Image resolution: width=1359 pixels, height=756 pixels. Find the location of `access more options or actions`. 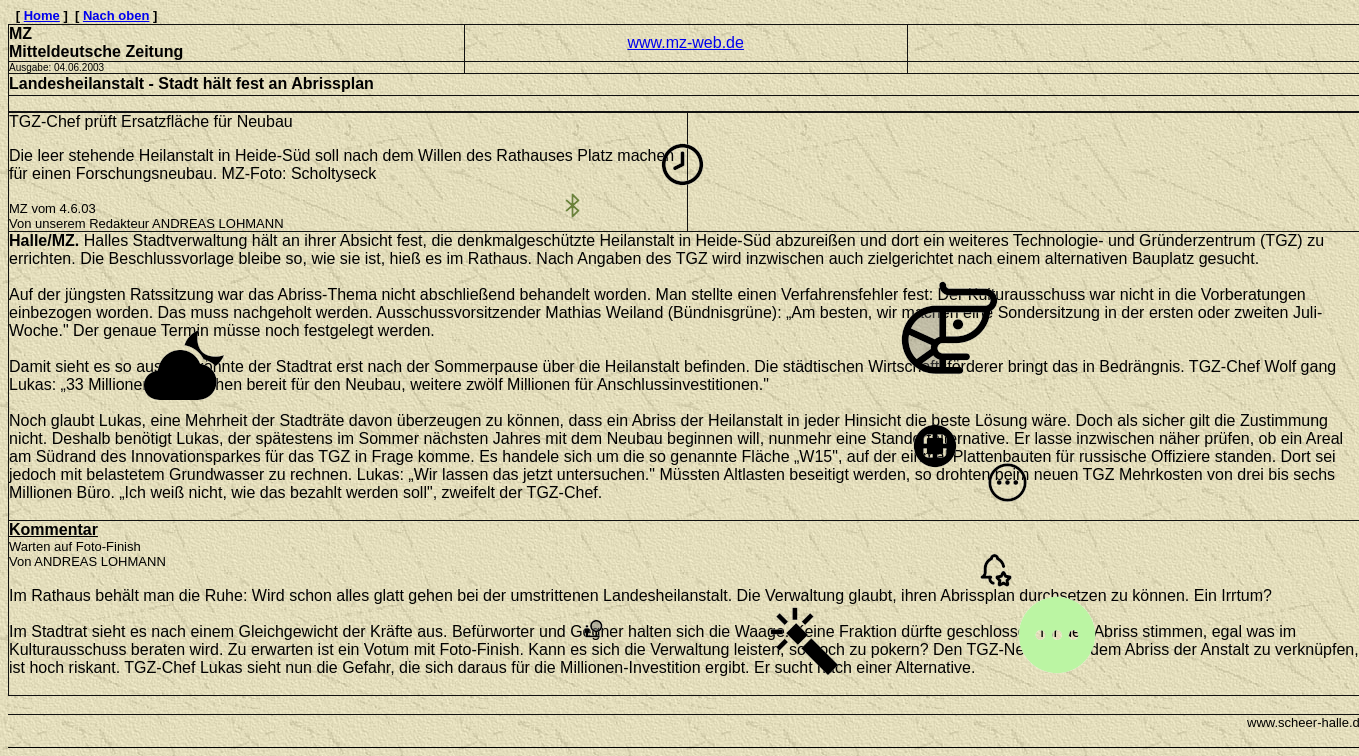

access more options or actions is located at coordinates (1057, 635).